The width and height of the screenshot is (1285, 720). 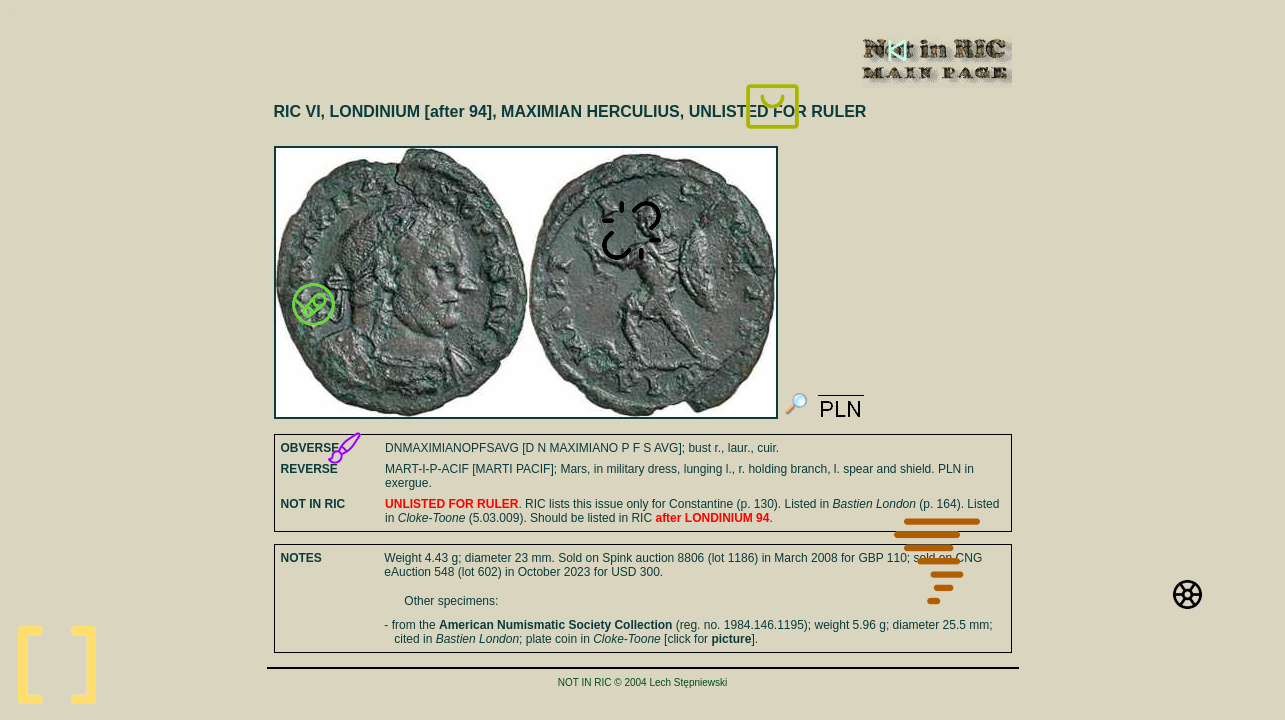 What do you see at coordinates (313, 304) in the screenshot?
I see `open steam gaming platform` at bounding box center [313, 304].